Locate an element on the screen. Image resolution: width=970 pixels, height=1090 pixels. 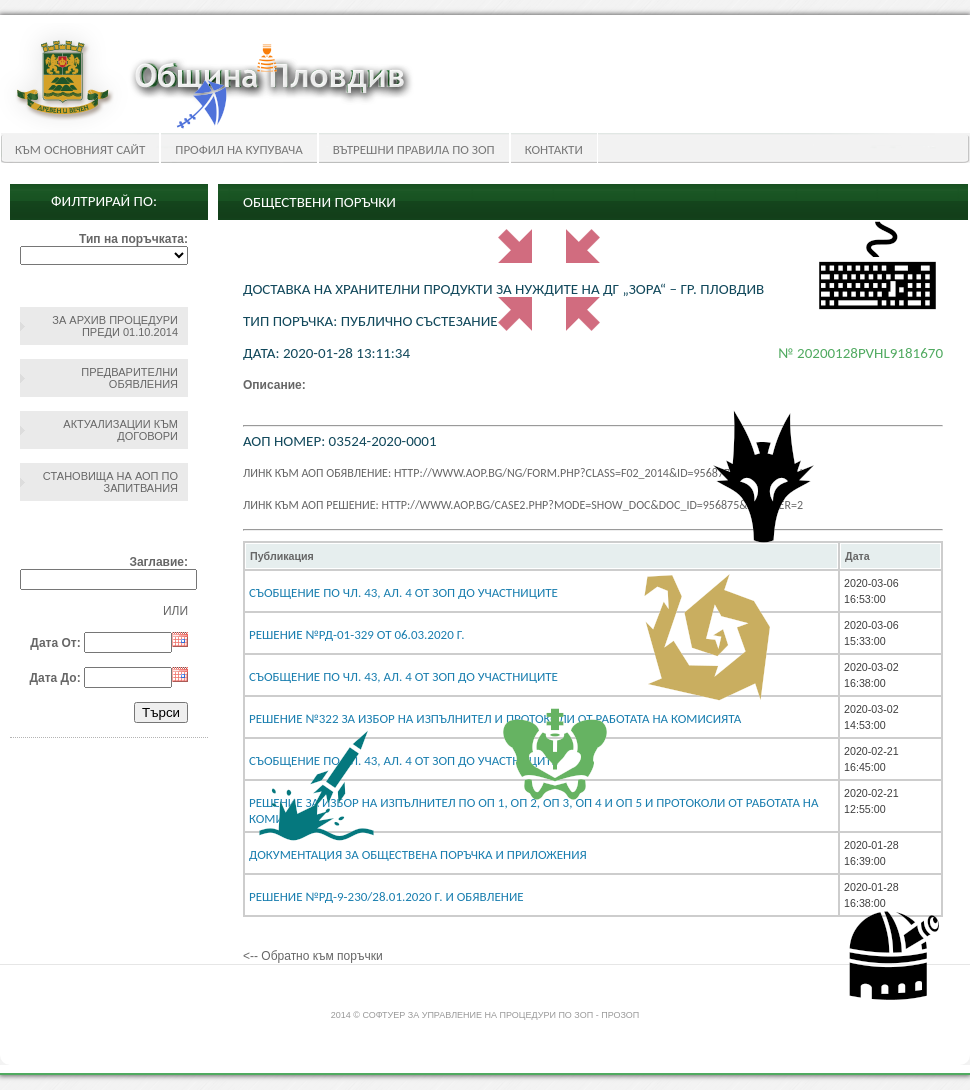
kite flying game or activity is located at coordinates (203, 103).